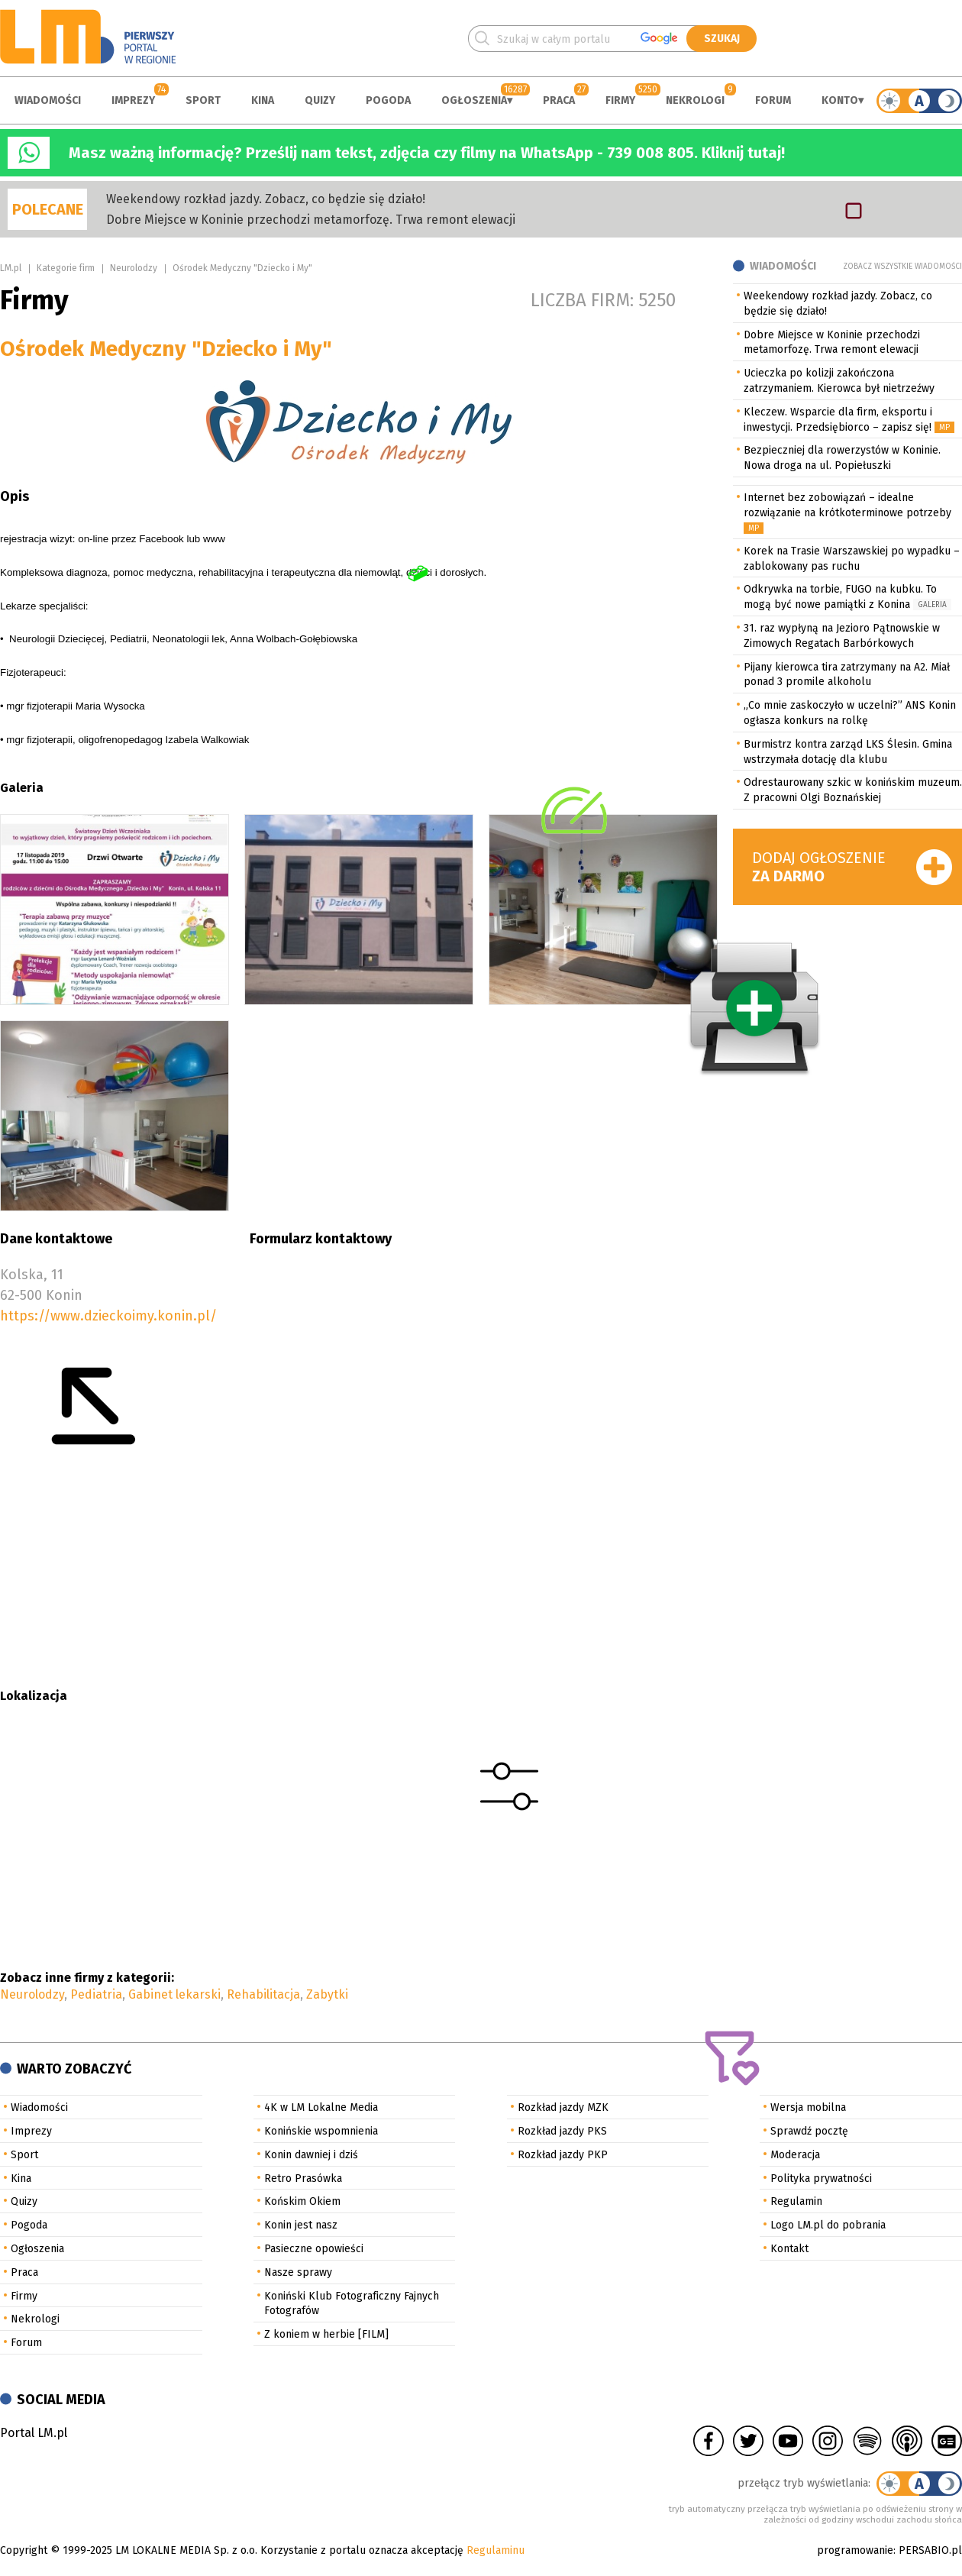 This screenshot has height=2576, width=962. What do you see at coordinates (90, 1406) in the screenshot?
I see `navigate to the top-left or beginning of content` at bounding box center [90, 1406].